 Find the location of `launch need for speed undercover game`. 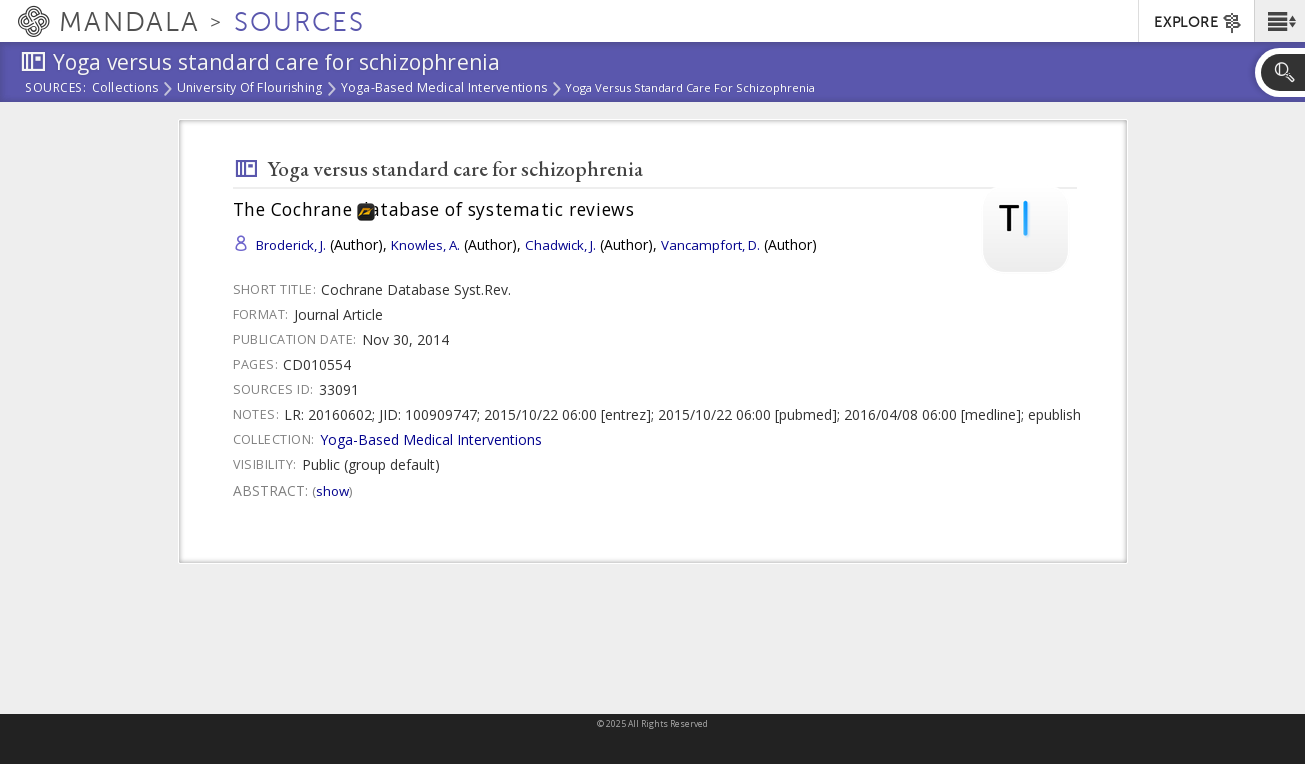

launch need for speed undercover game is located at coordinates (366, 212).